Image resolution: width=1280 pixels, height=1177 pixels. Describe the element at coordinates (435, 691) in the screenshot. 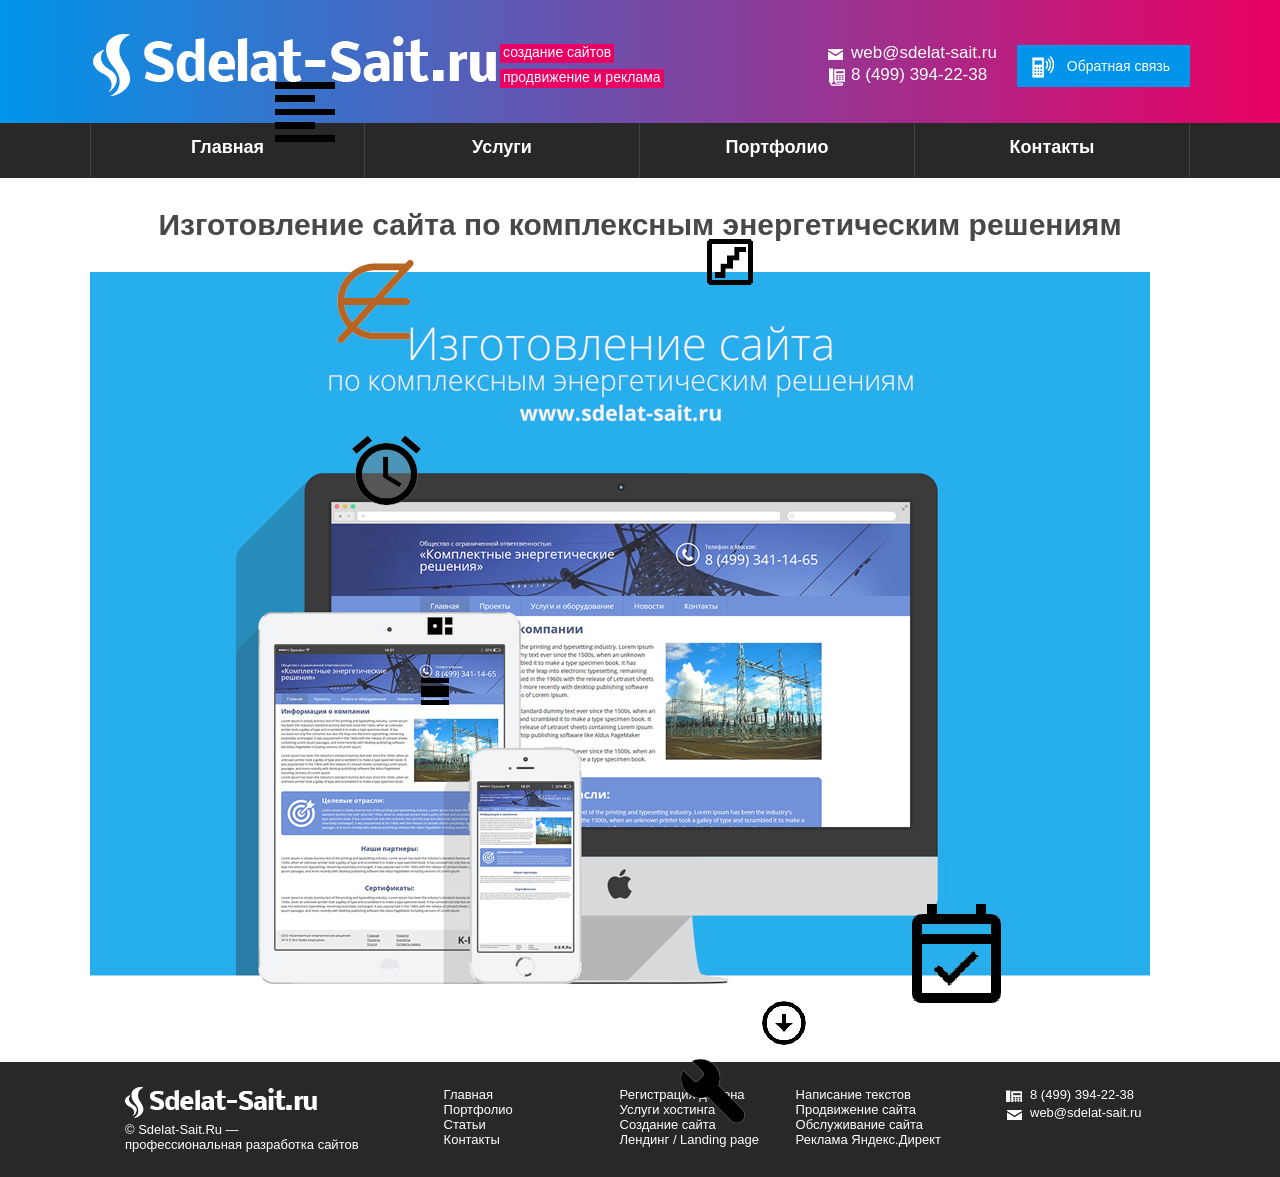

I see `switch to day view in calendar` at that location.